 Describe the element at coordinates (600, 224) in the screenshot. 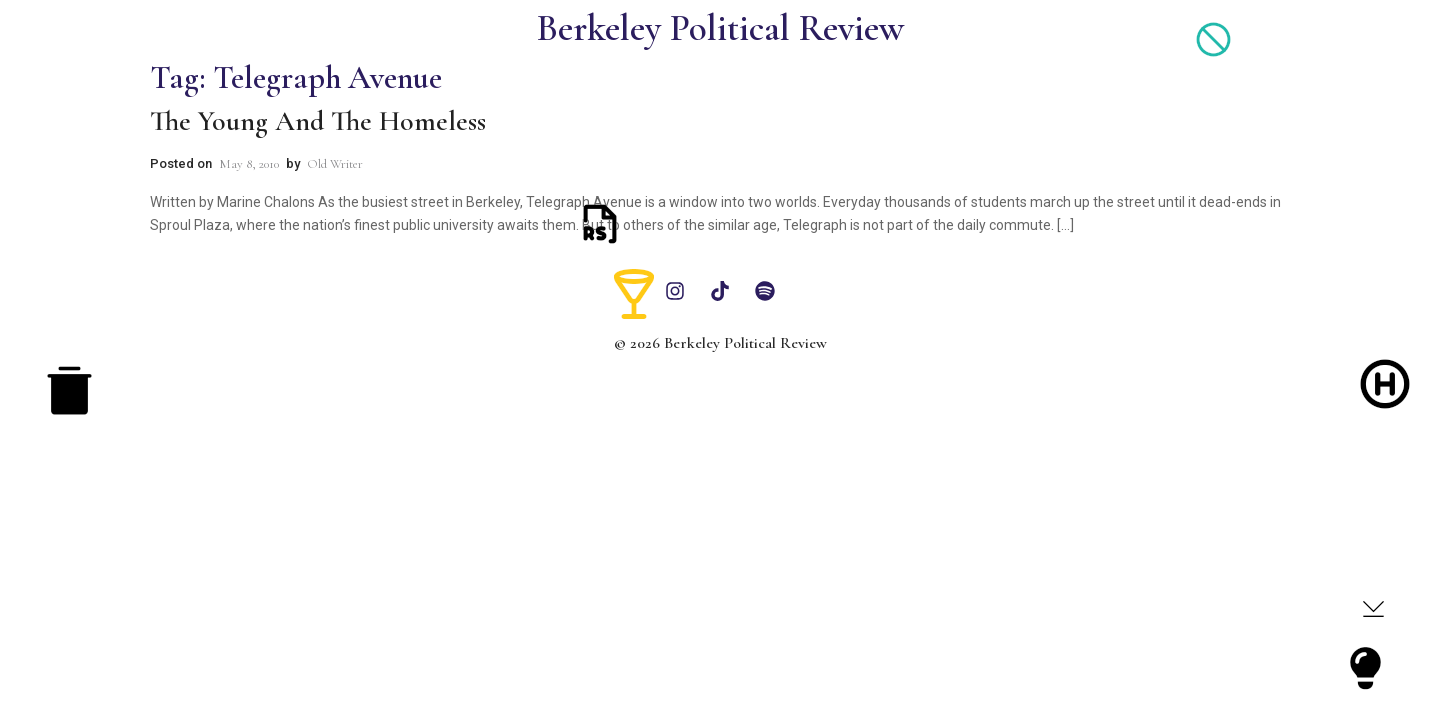

I see `a Rust source code file` at that location.